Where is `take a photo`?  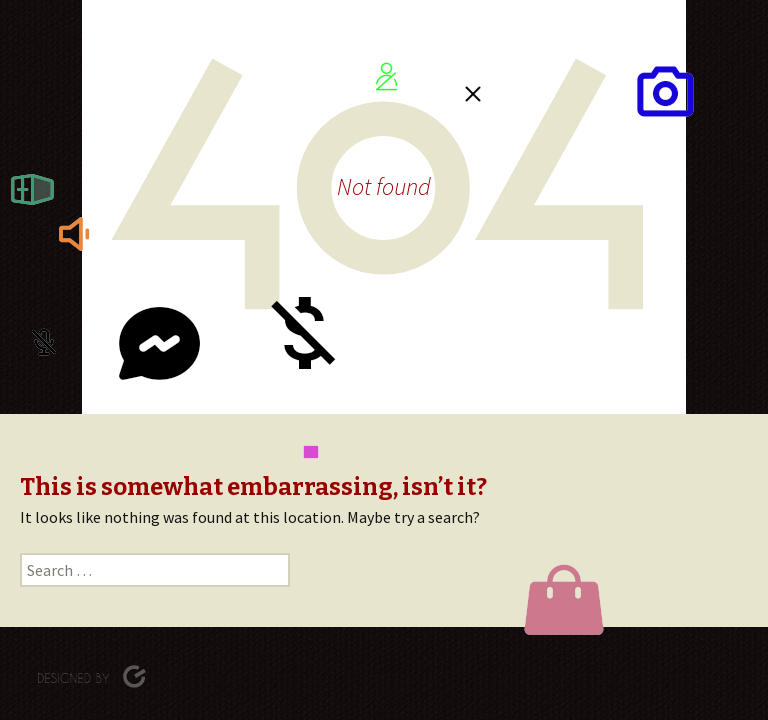 take a photo is located at coordinates (665, 92).